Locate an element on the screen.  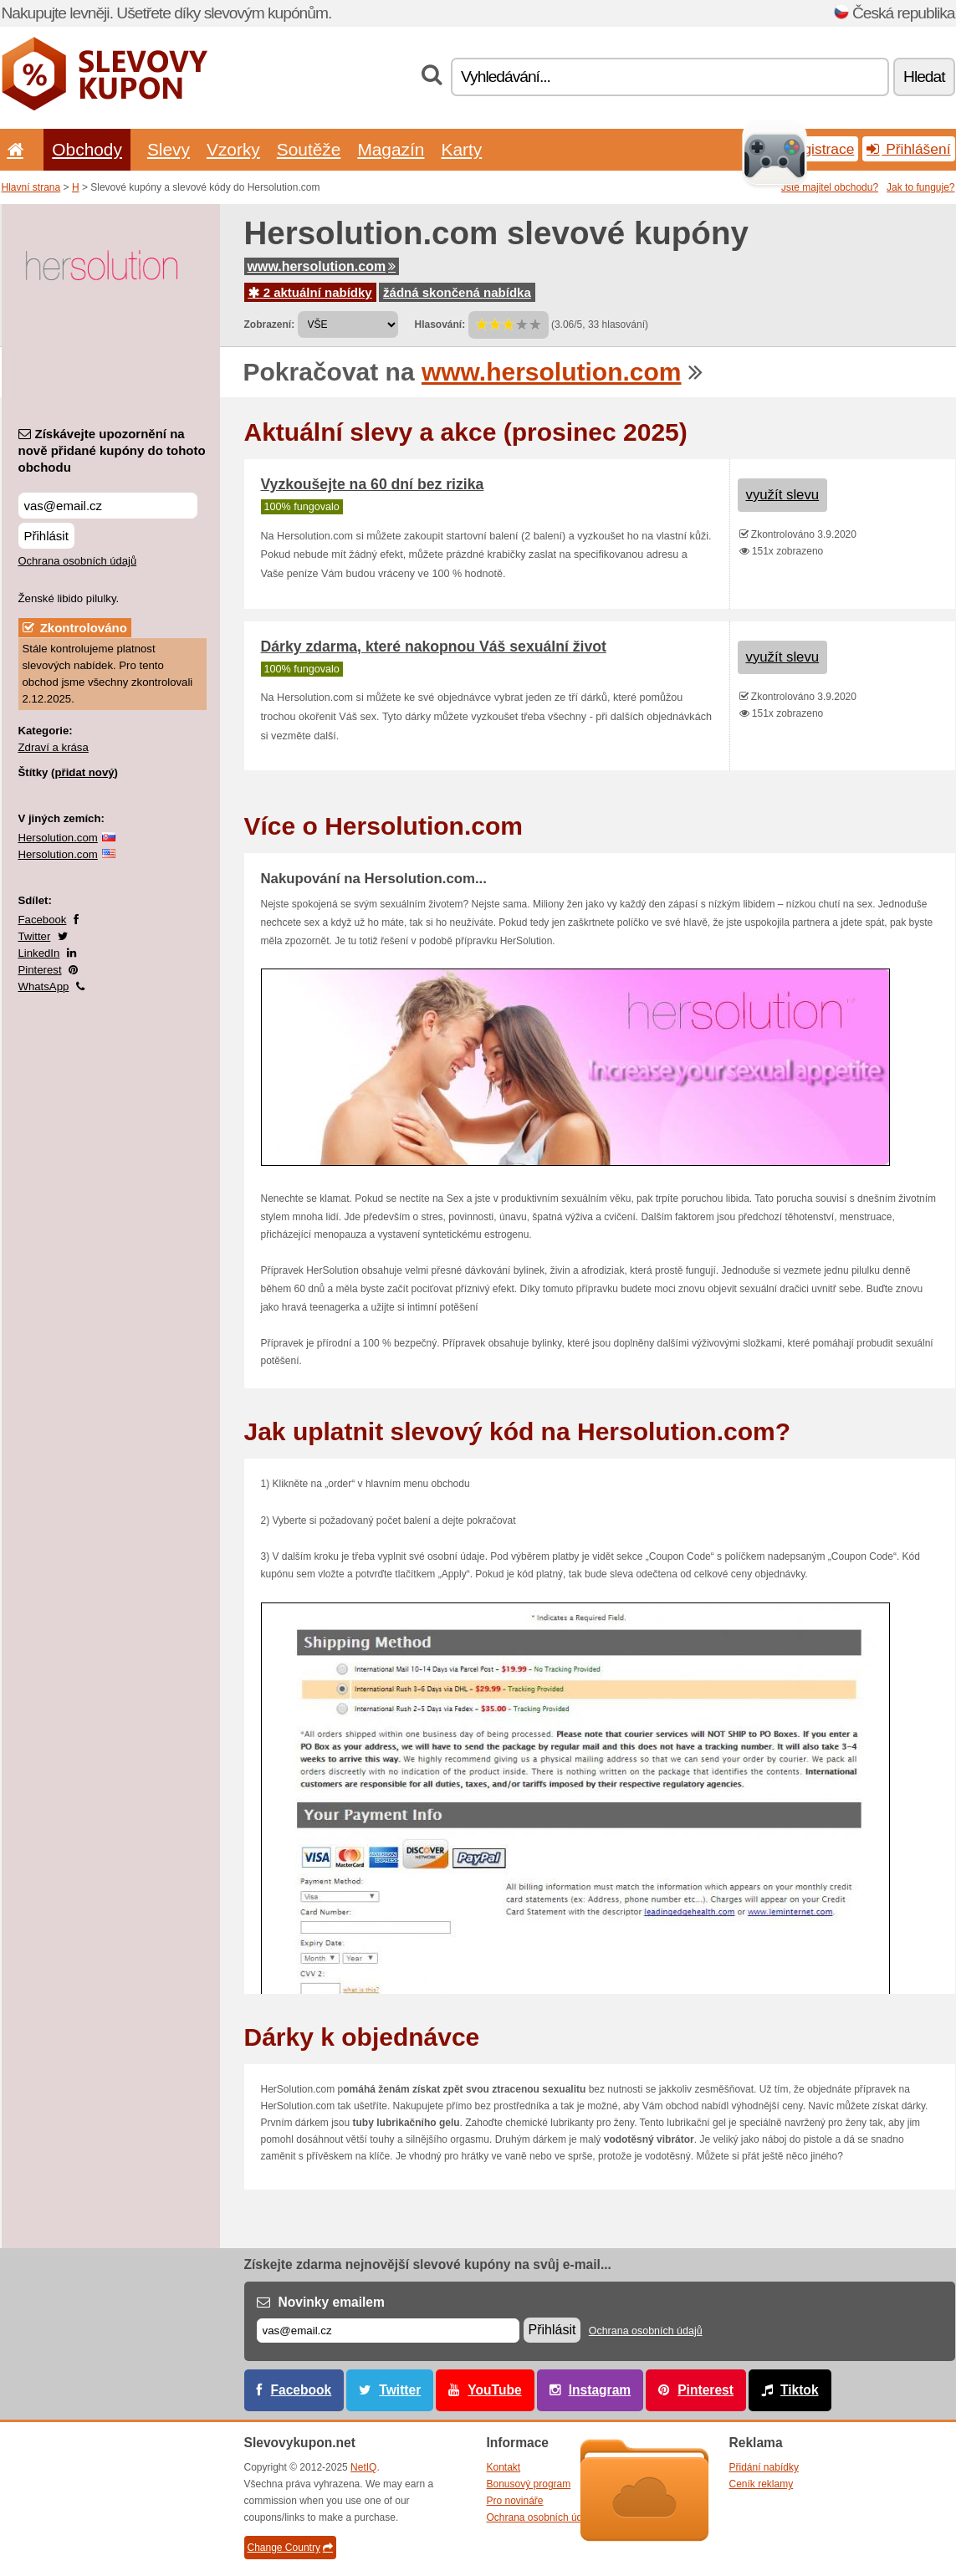
access cloud-synced files and folders is located at coordinates (644, 2490).